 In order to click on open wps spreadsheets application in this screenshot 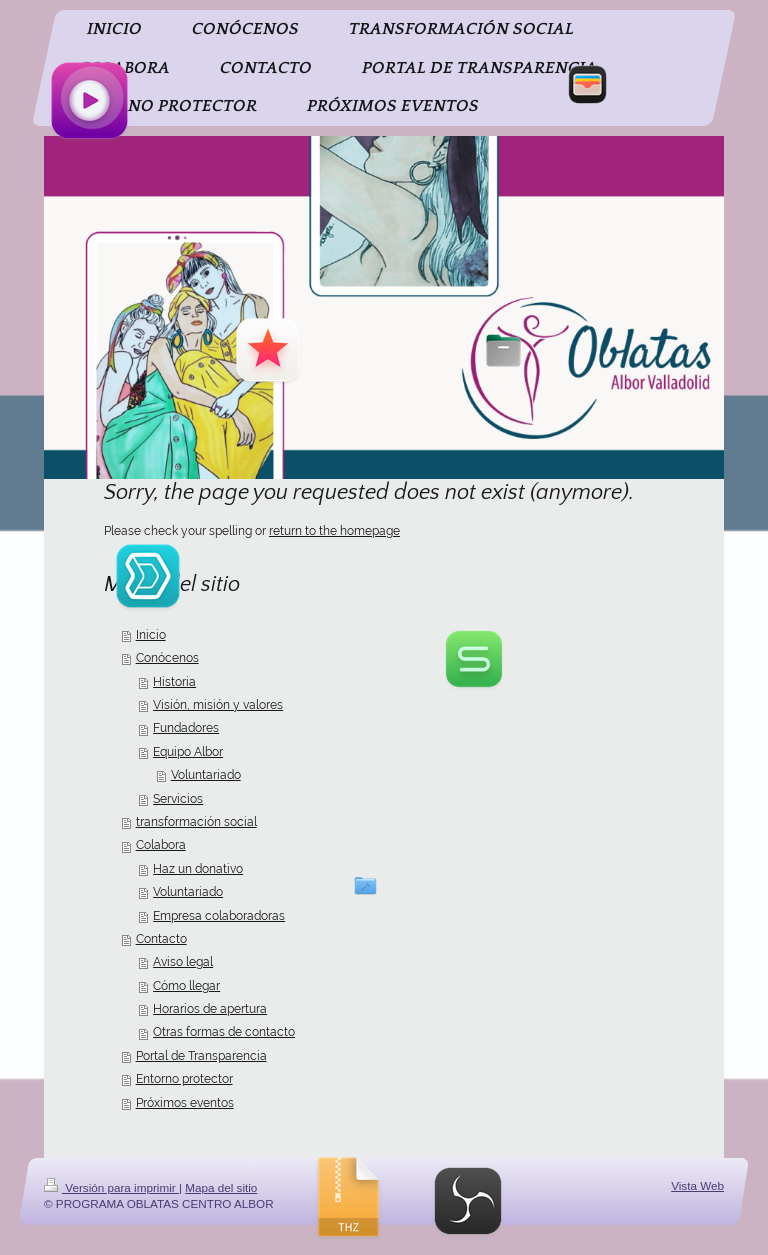, I will do `click(474, 659)`.